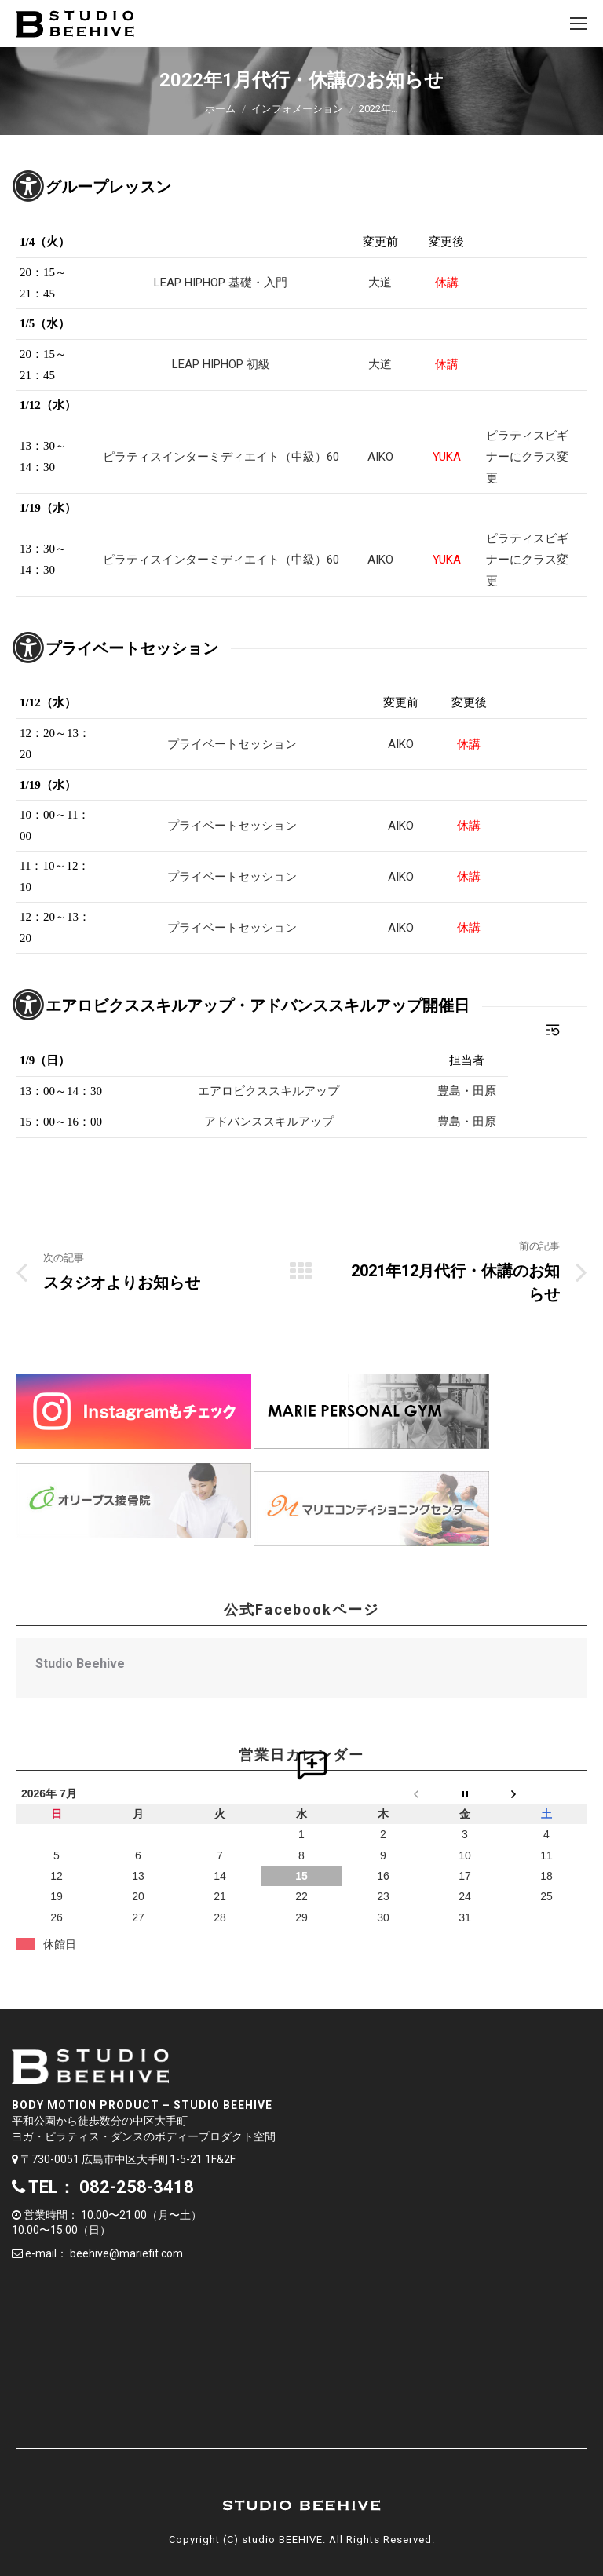 Image resolution: width=603 pixels, height=2576 pixels. Describe the element at coordinates (312, 1764) in the screenshot. I see `compose a new message` at that location.